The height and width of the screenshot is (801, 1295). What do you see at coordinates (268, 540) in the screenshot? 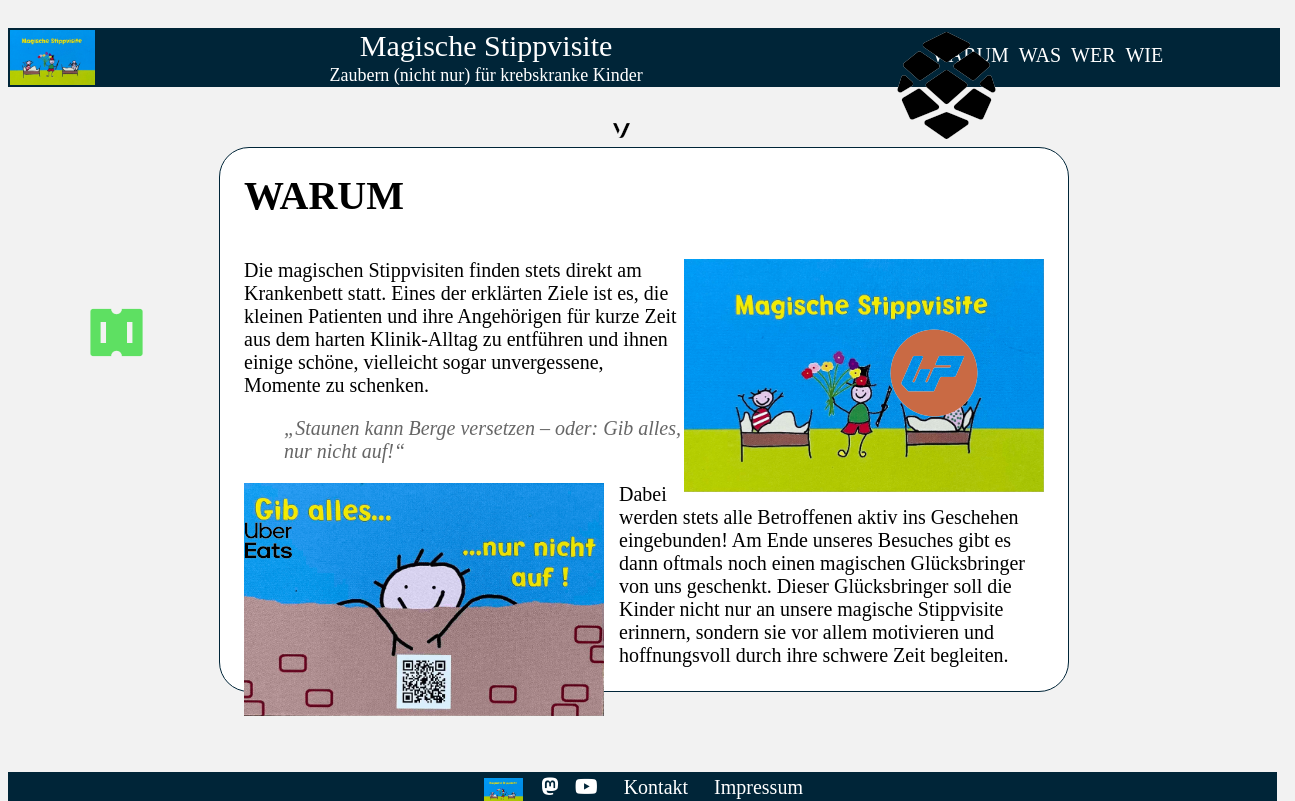
I see `open the Uber Eats app` at bounding box center [268, 540].